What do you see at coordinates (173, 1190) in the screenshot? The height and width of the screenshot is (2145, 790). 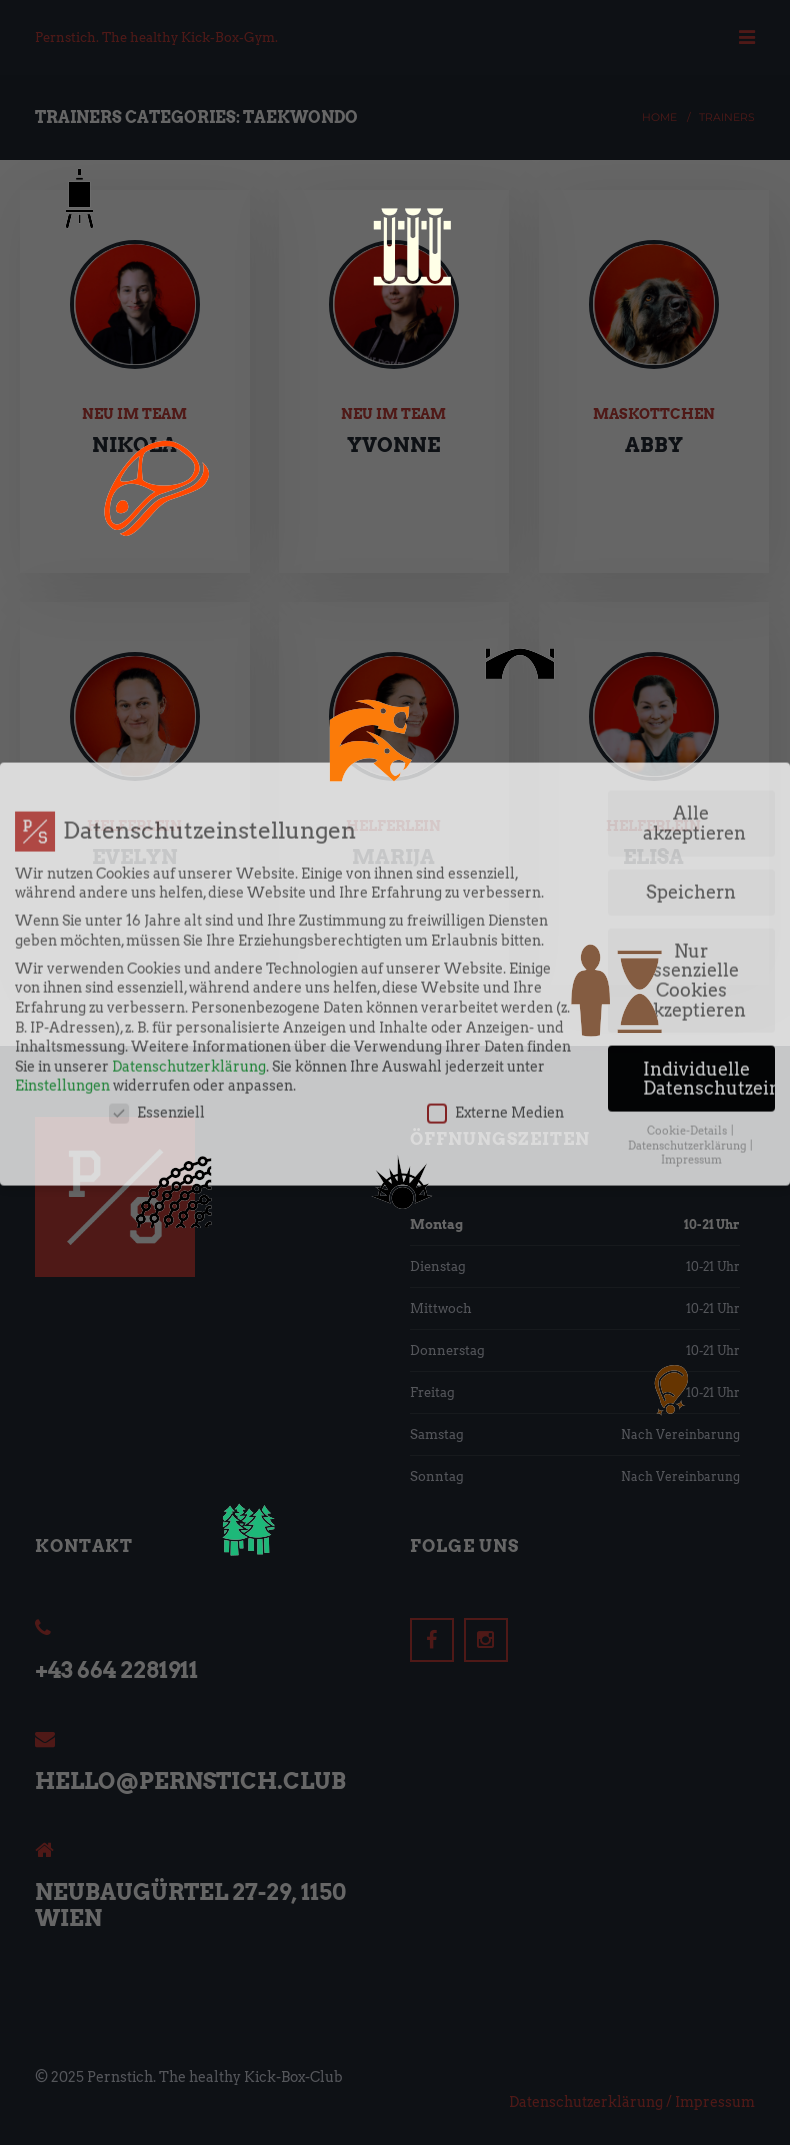 I see `indicates a secure or encrypted connection` at bounding box center [173, 1190].